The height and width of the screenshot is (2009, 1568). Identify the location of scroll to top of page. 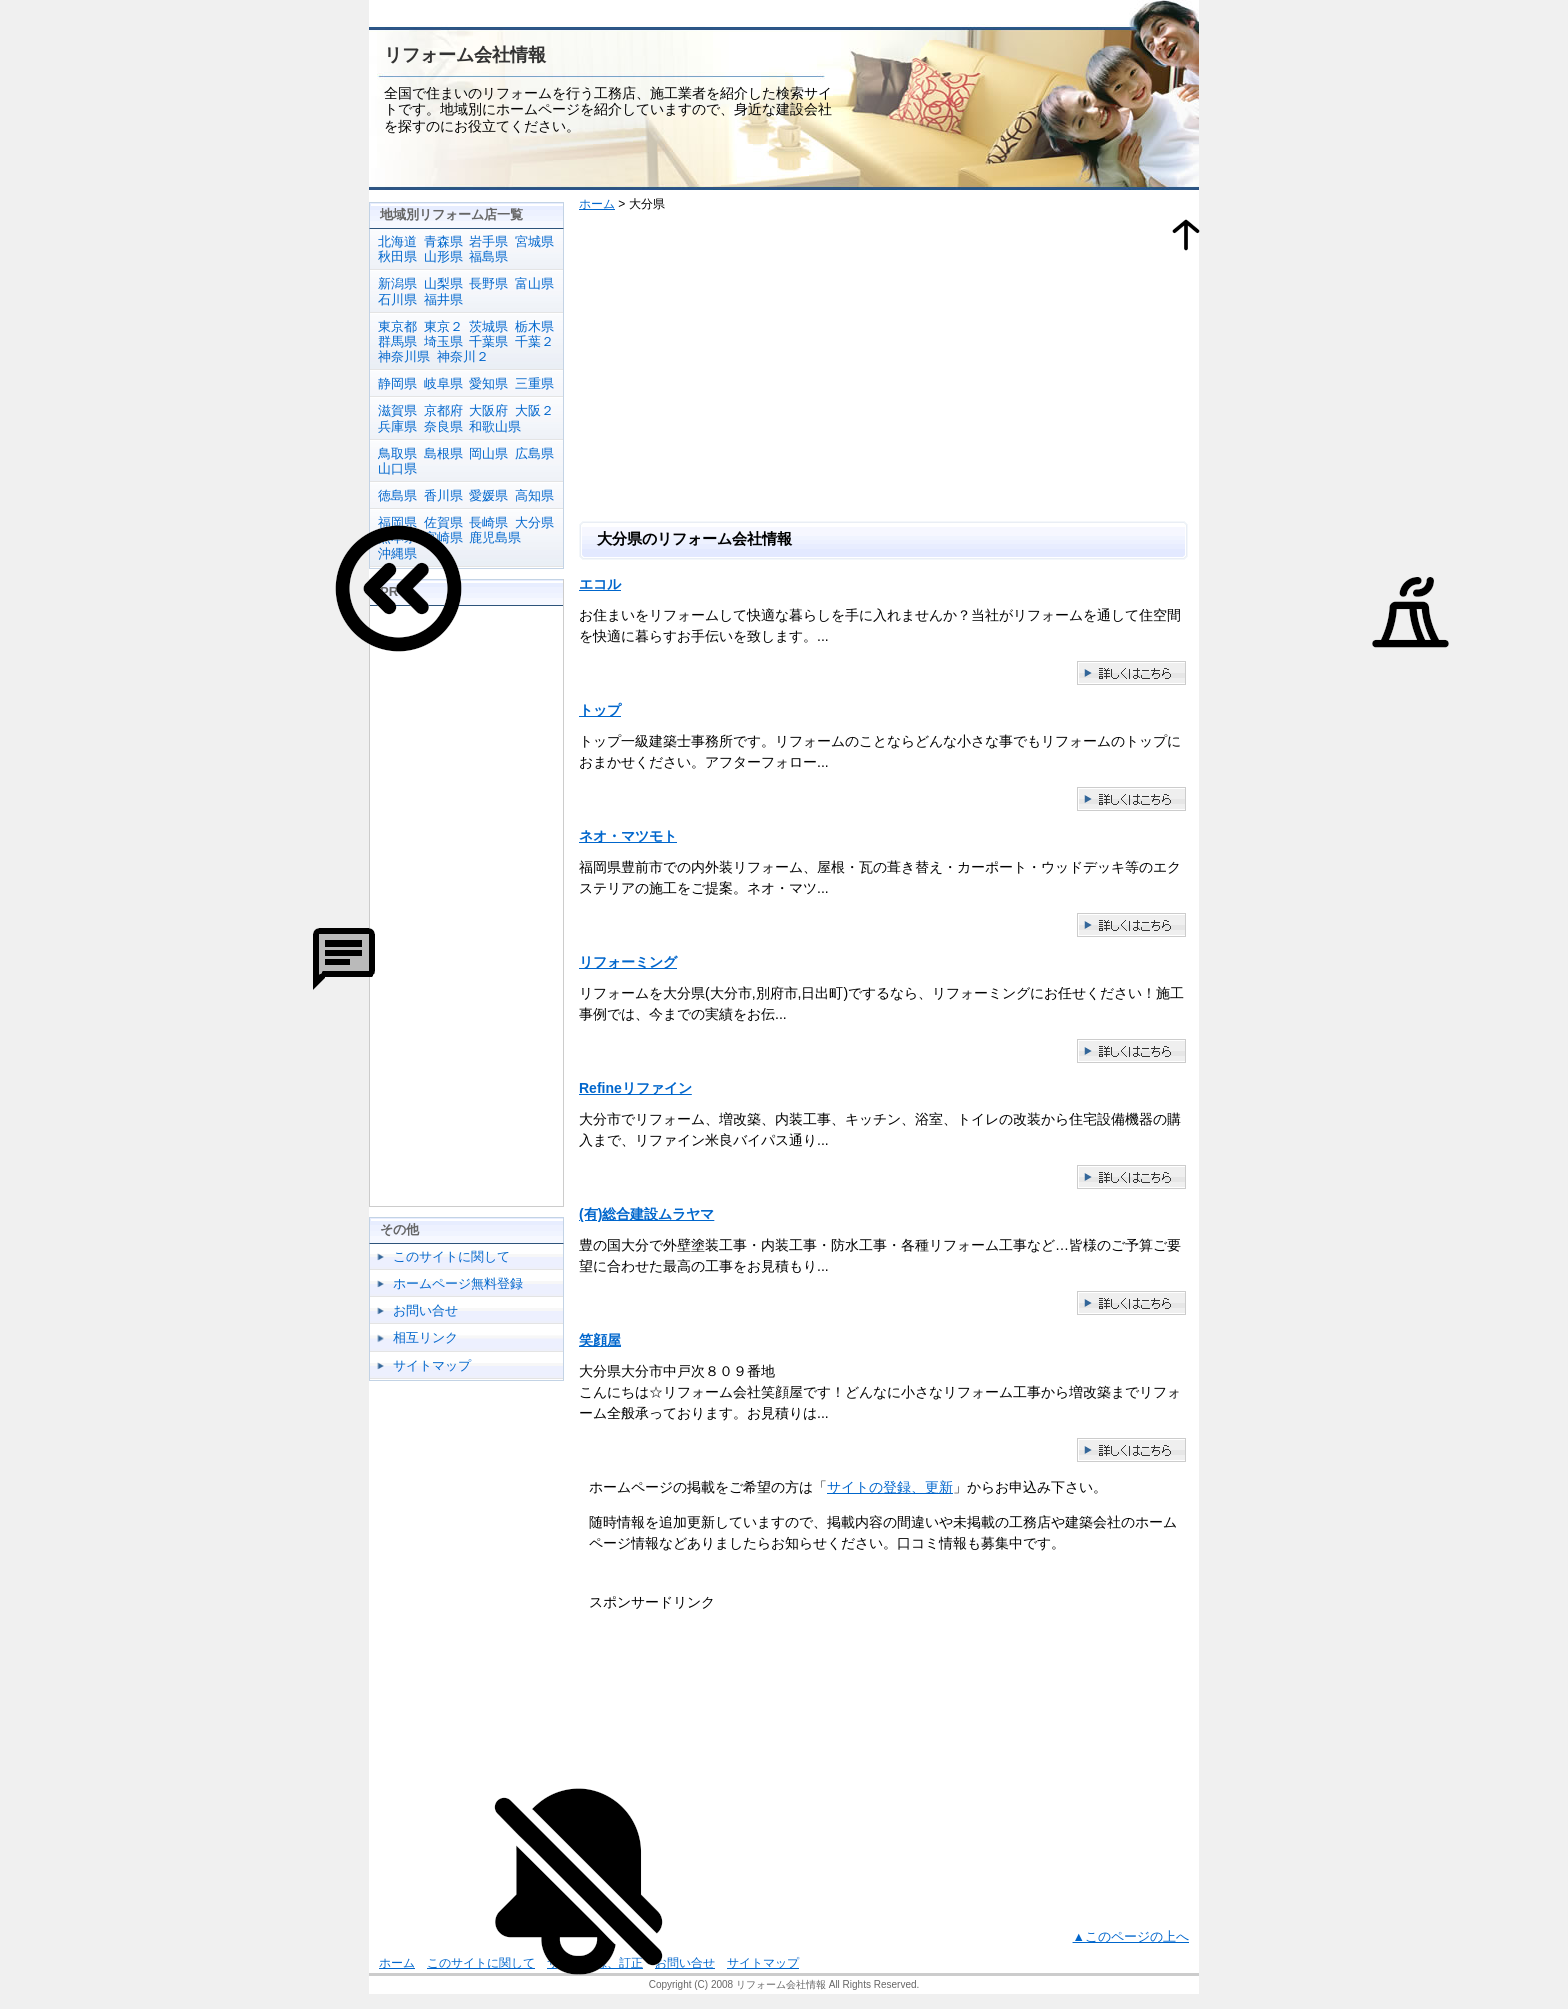
(1186, 235).